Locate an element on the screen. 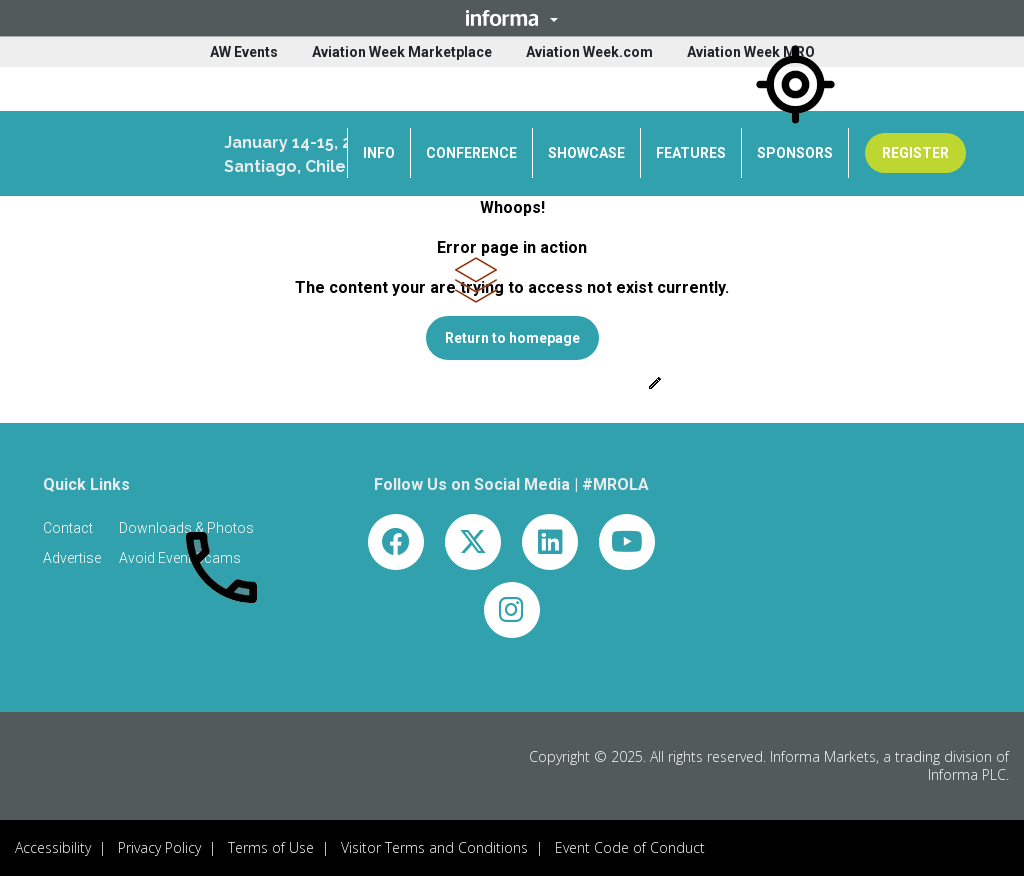 The height and width of the screenshot is (876, 1024). view layers or stacked content is located at coordinates (476, 280).